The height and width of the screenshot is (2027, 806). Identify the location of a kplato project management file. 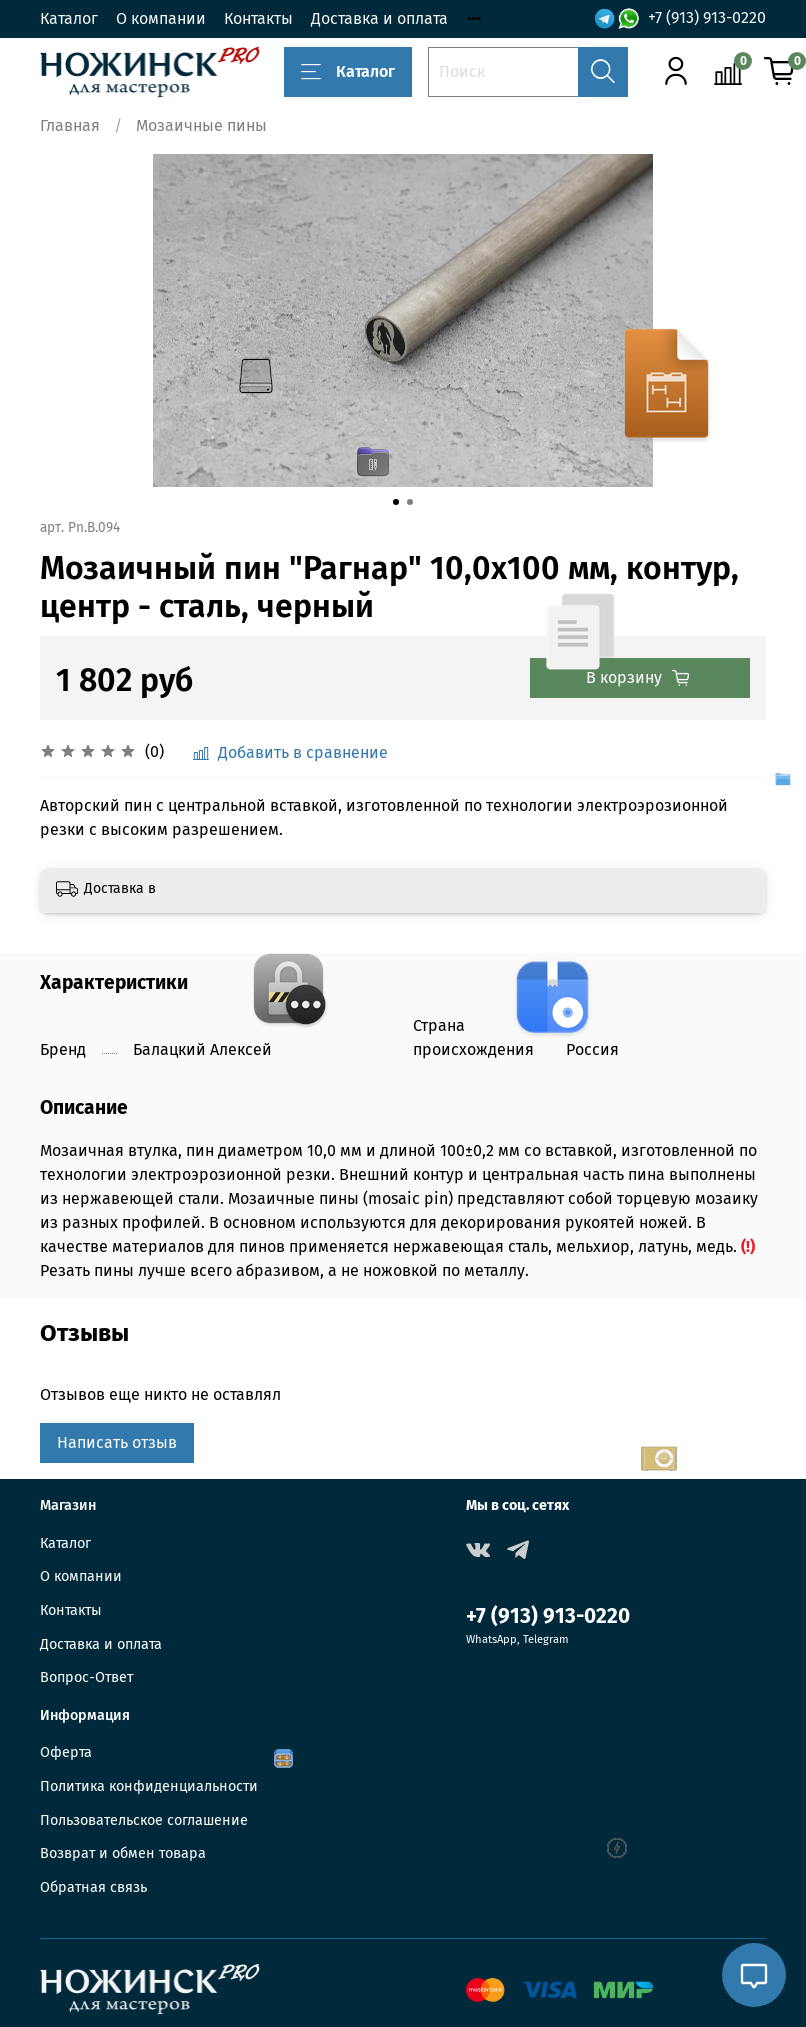
(666, 385).